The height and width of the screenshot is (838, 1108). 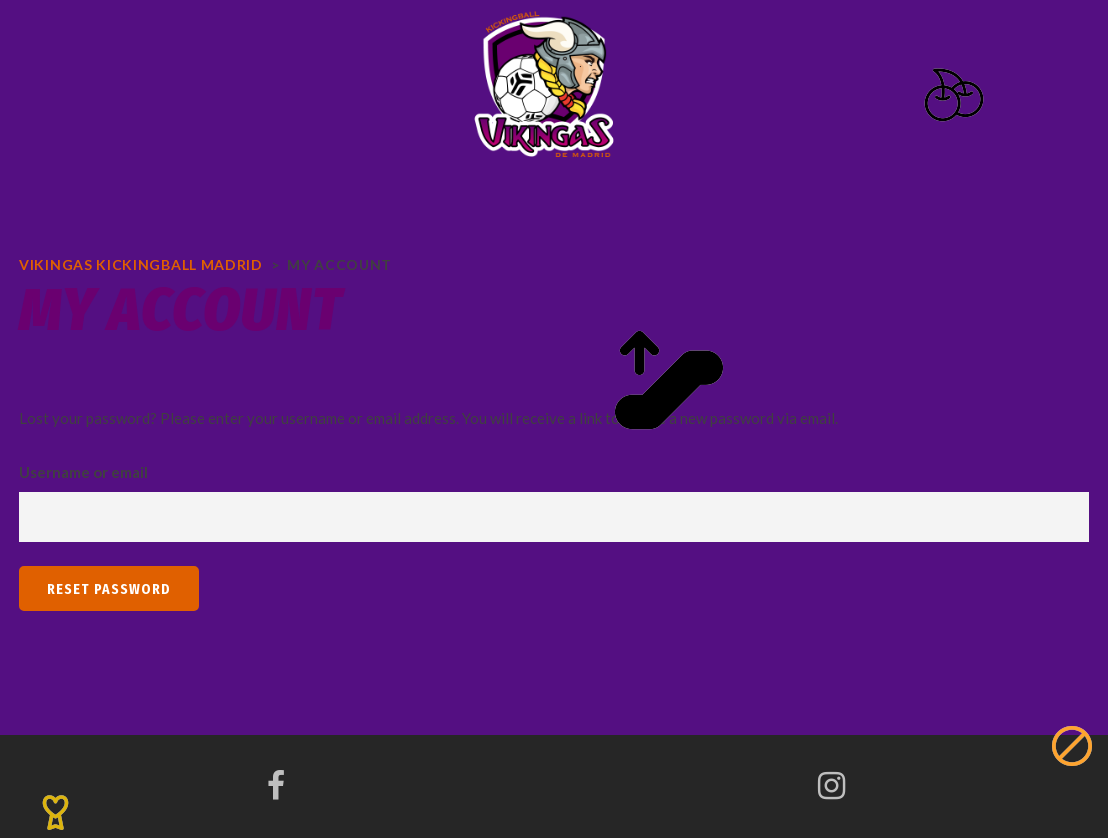 What do you see at coordinates (55, 811) in the screenshot?
I see `view sponsor tiers and levels` at bounding box center [55, 811].